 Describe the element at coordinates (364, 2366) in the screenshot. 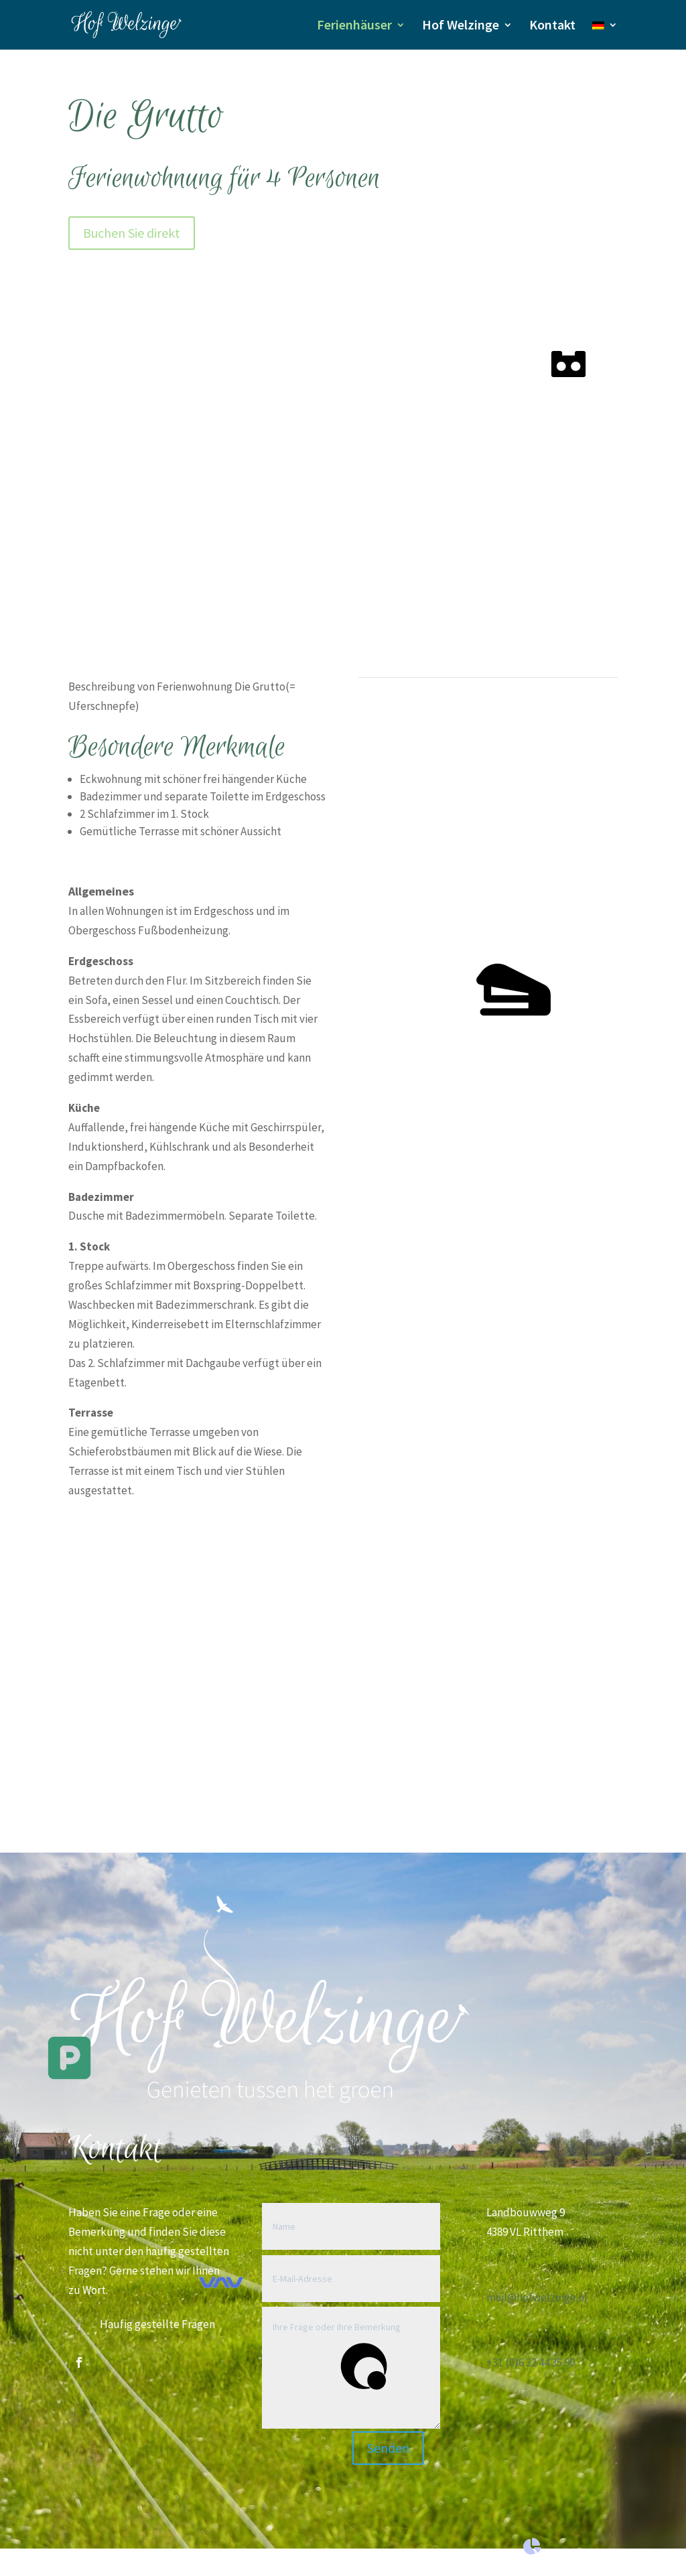

I see `quinscape company logo` at that location.